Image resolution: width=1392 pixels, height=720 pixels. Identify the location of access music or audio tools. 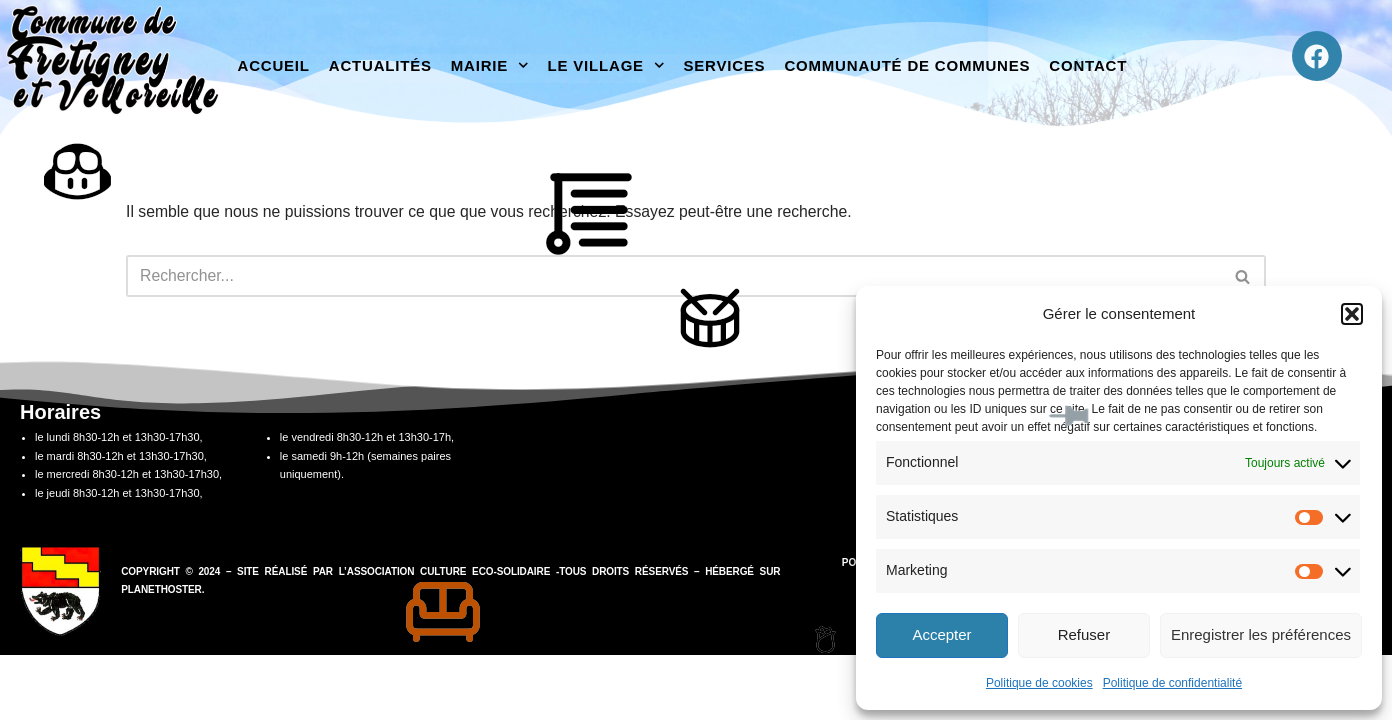
(710, 318).